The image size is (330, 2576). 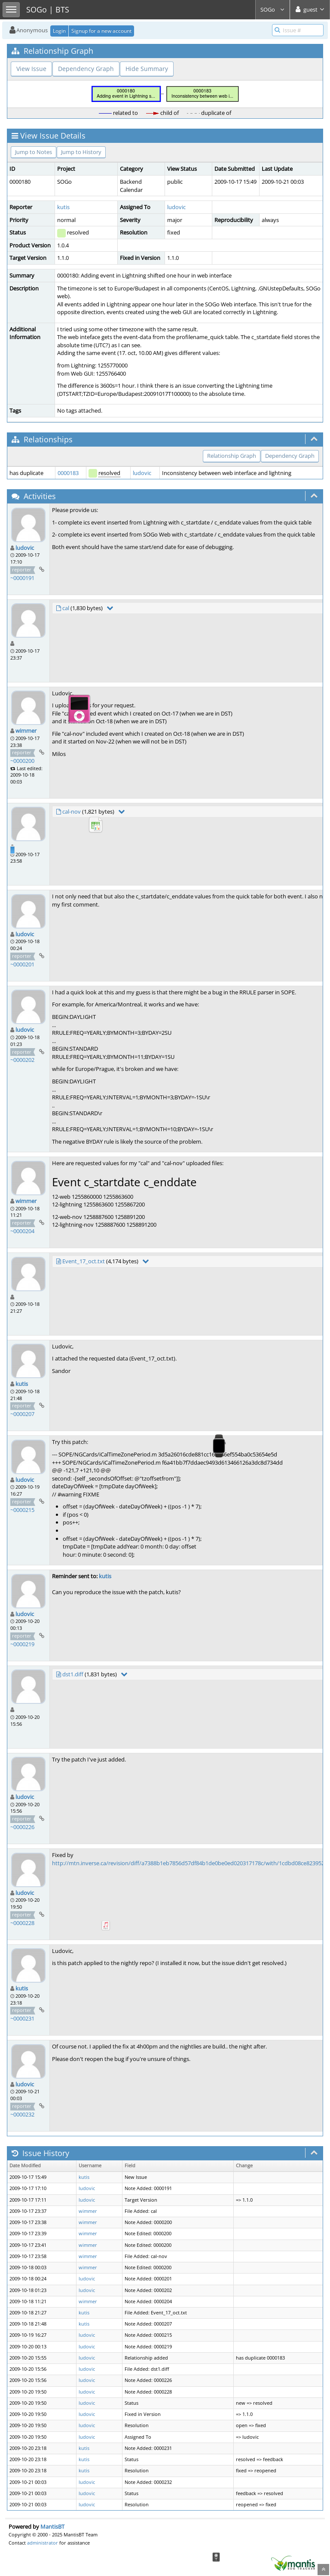 I want to click on open the backups application, so click(x=216, y=2557).